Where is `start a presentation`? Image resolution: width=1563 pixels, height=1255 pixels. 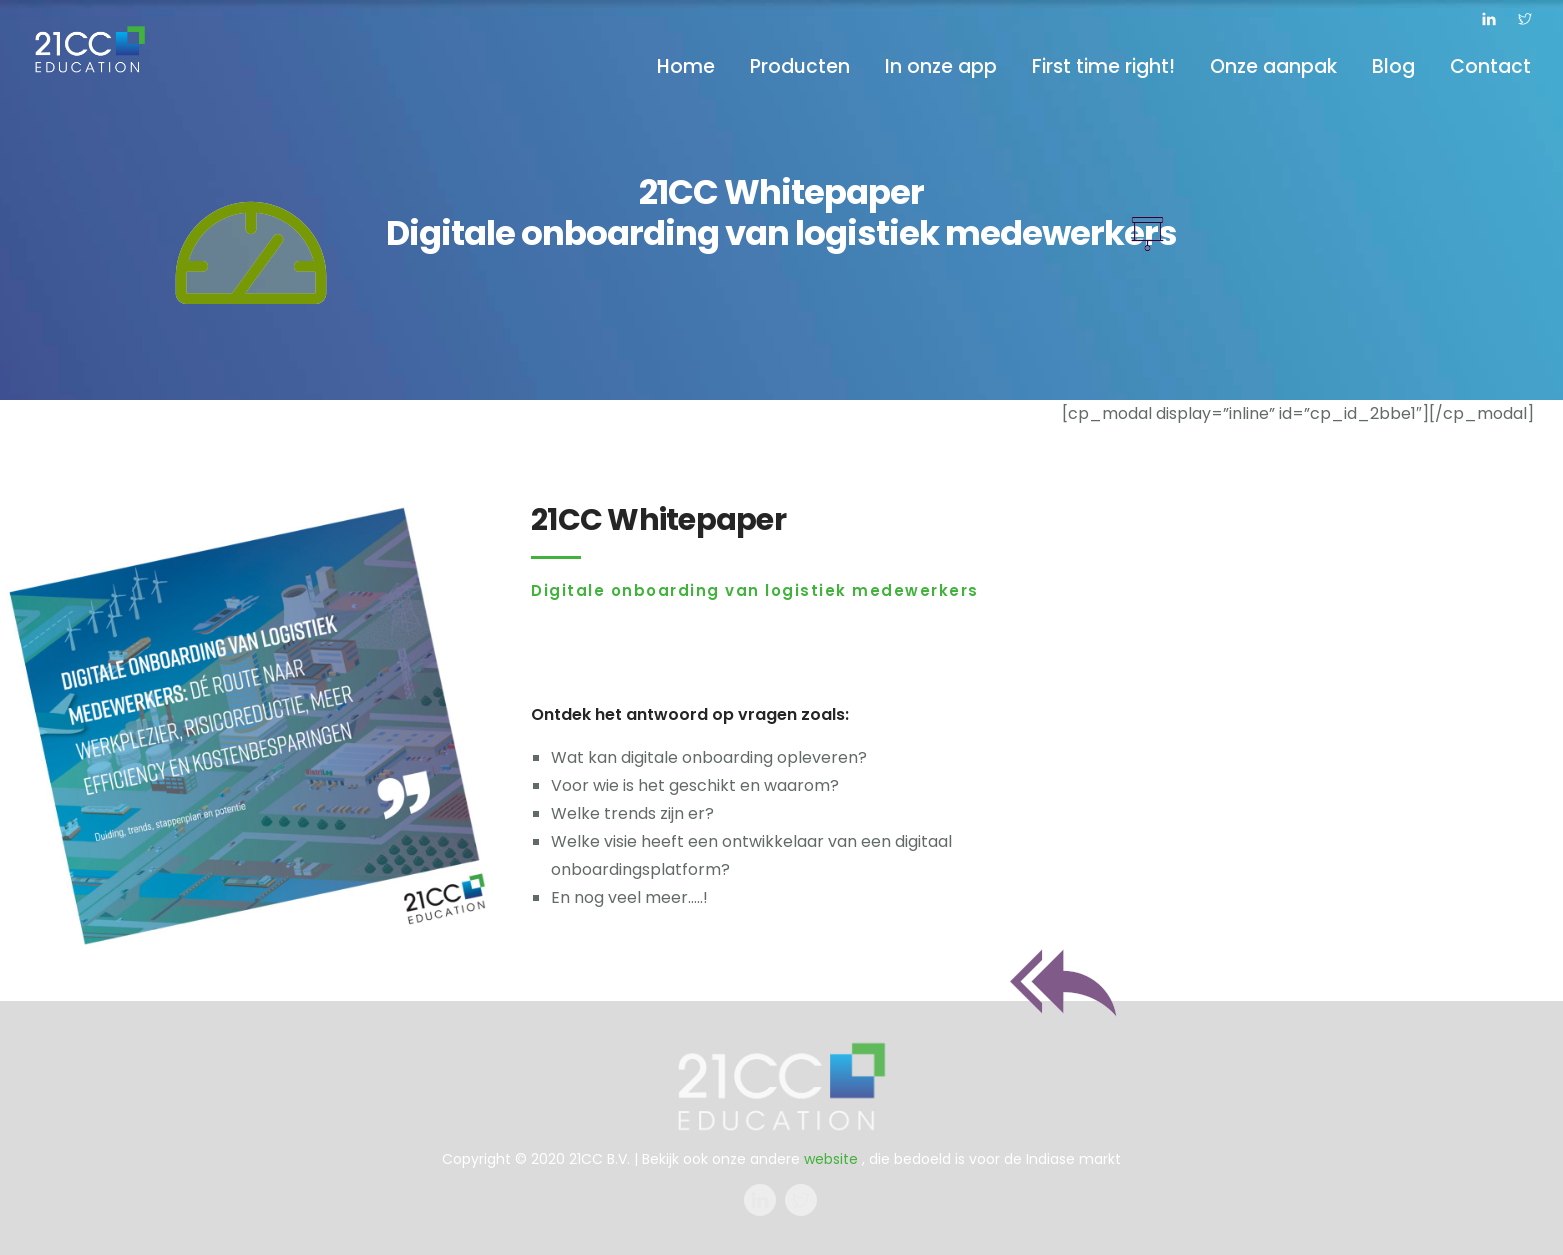
start a presentation is located at coordinates (1147, 231).